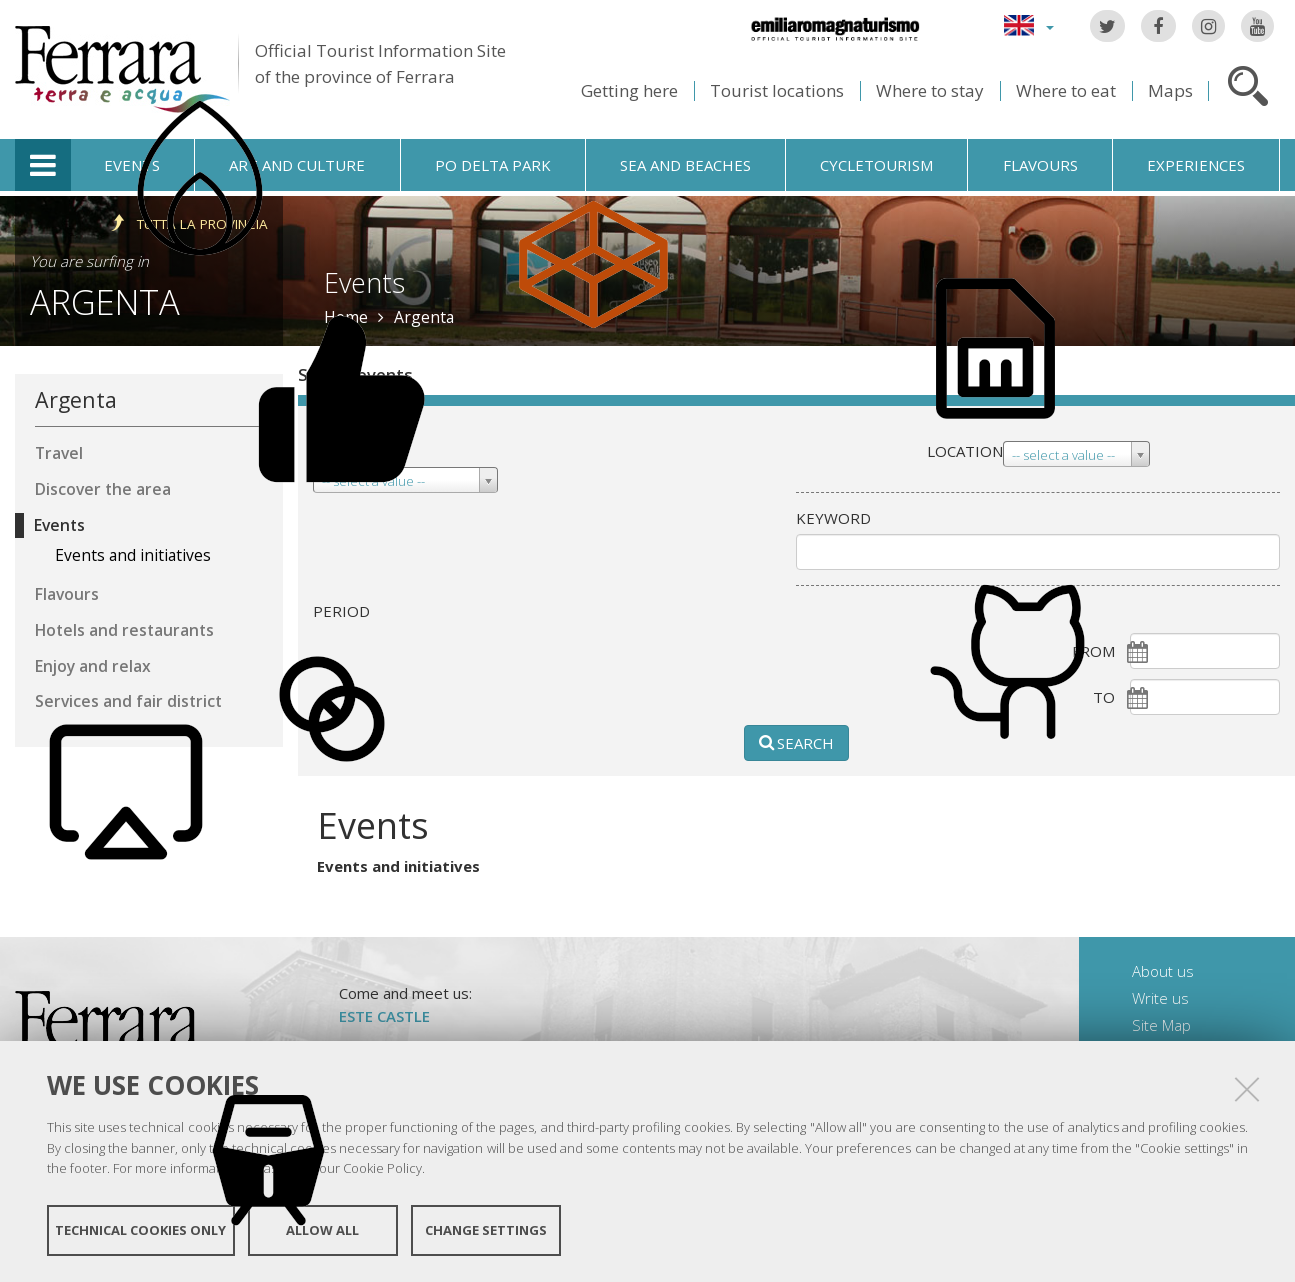  Describe the element at coordinates (200, 181) in the screenshot. I see `indicates trending or hot content` at that location.